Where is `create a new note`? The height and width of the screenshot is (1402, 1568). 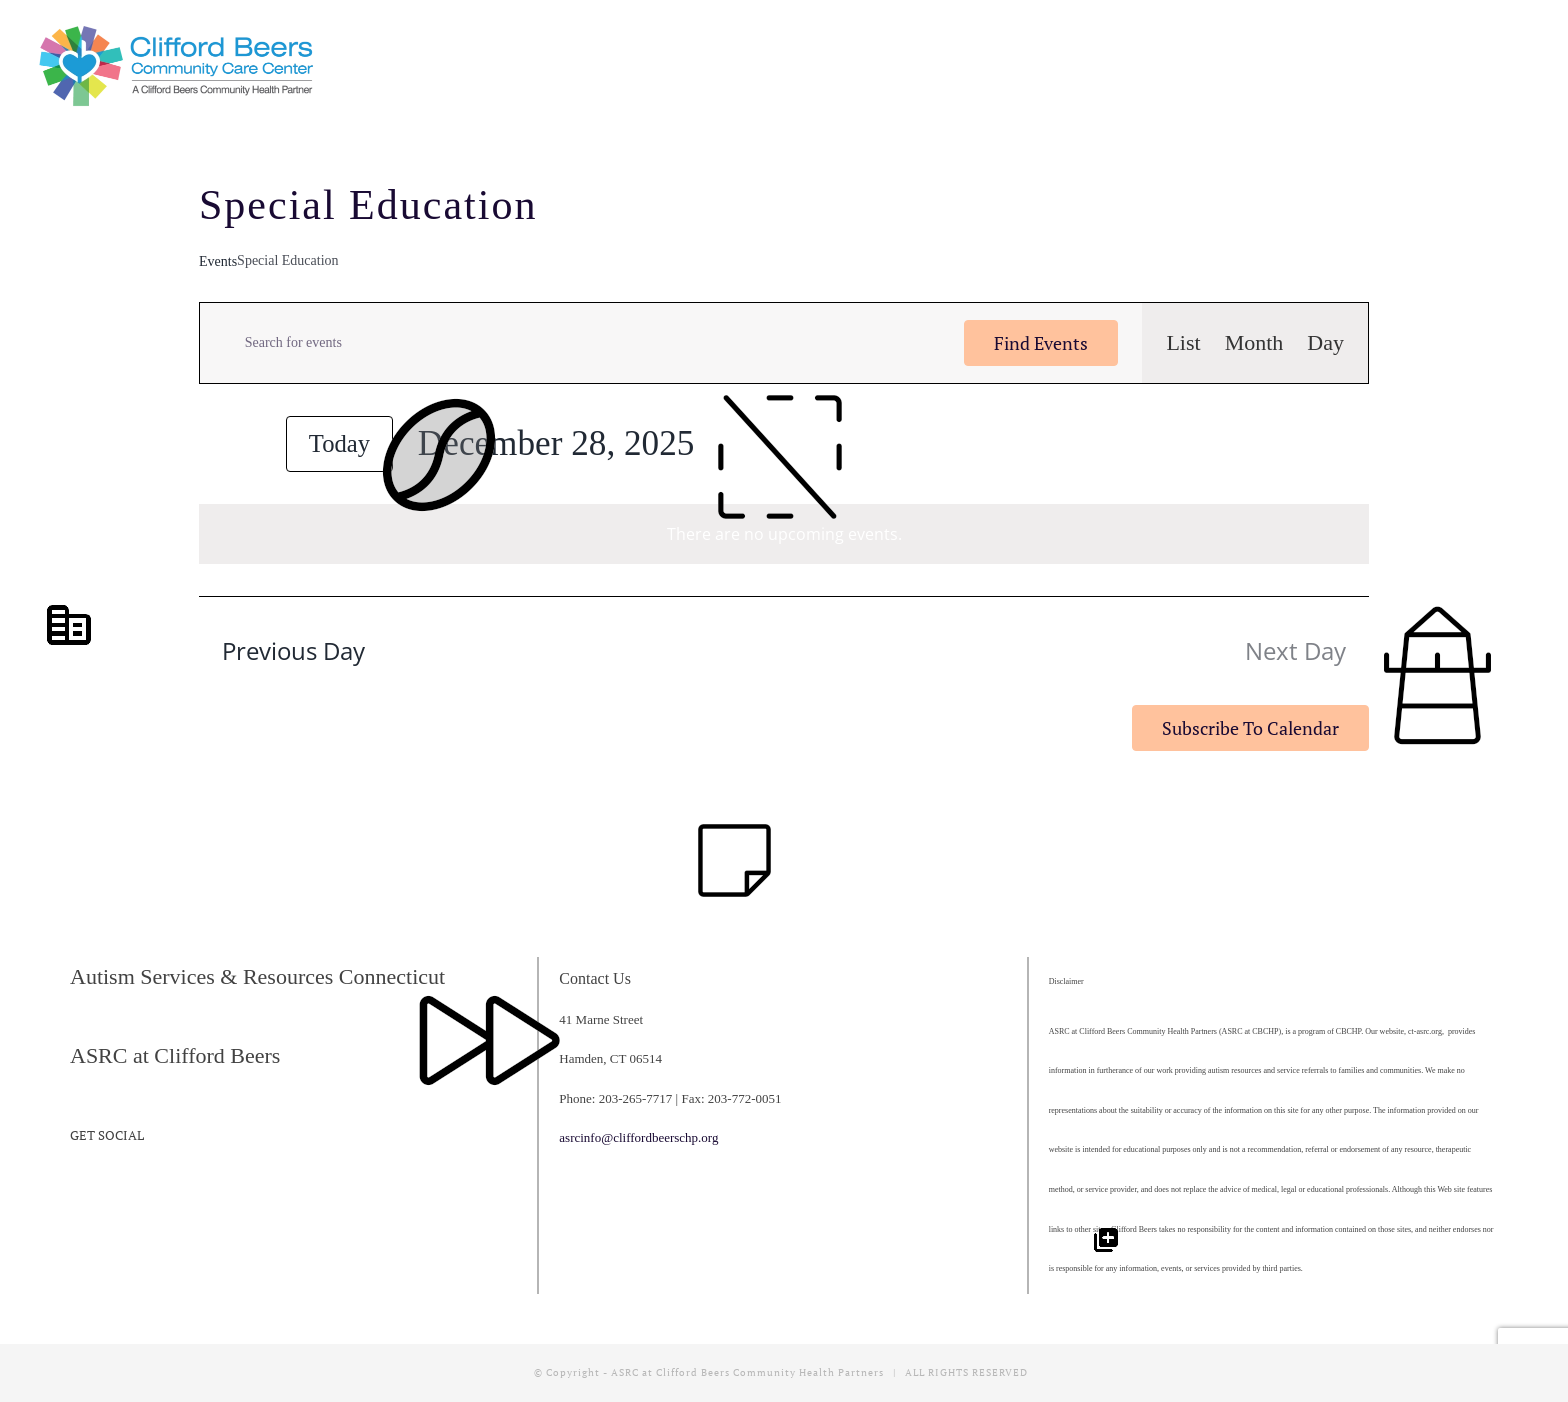 create a new note is located at coordinates (734, 860).